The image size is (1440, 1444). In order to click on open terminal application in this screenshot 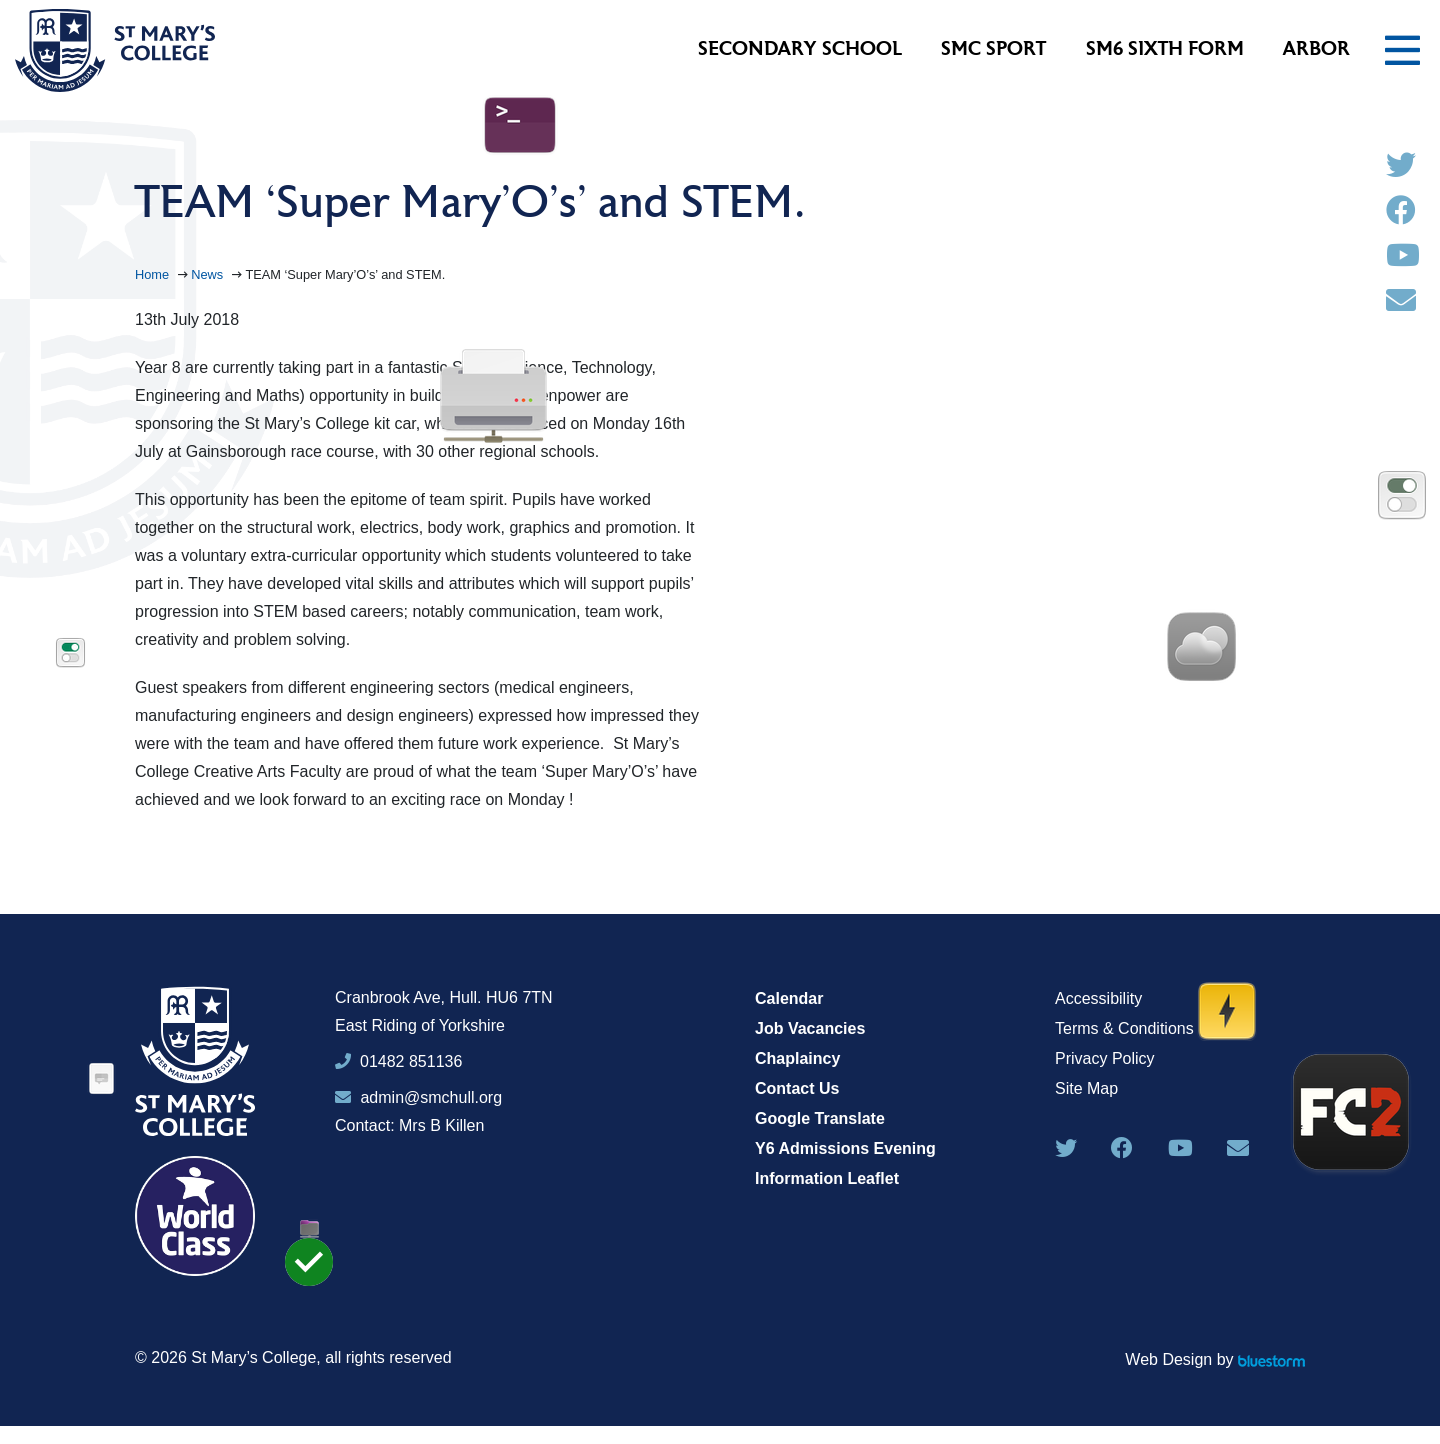, I will do `click(520, 125)`.